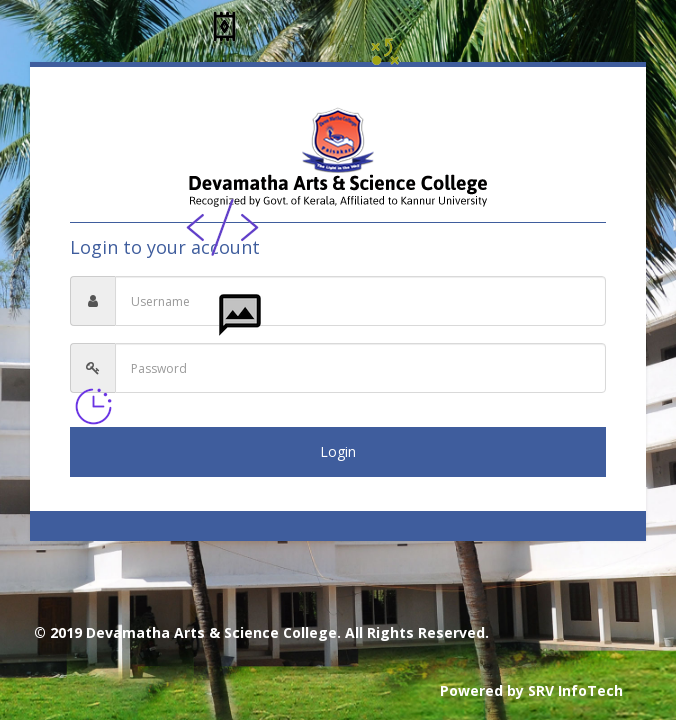 This screenshot has height=720, width=676. Describe the element at coordinates (240, 315) in the screenshot. I see `send or receive a picture message (MMS)` at that location.